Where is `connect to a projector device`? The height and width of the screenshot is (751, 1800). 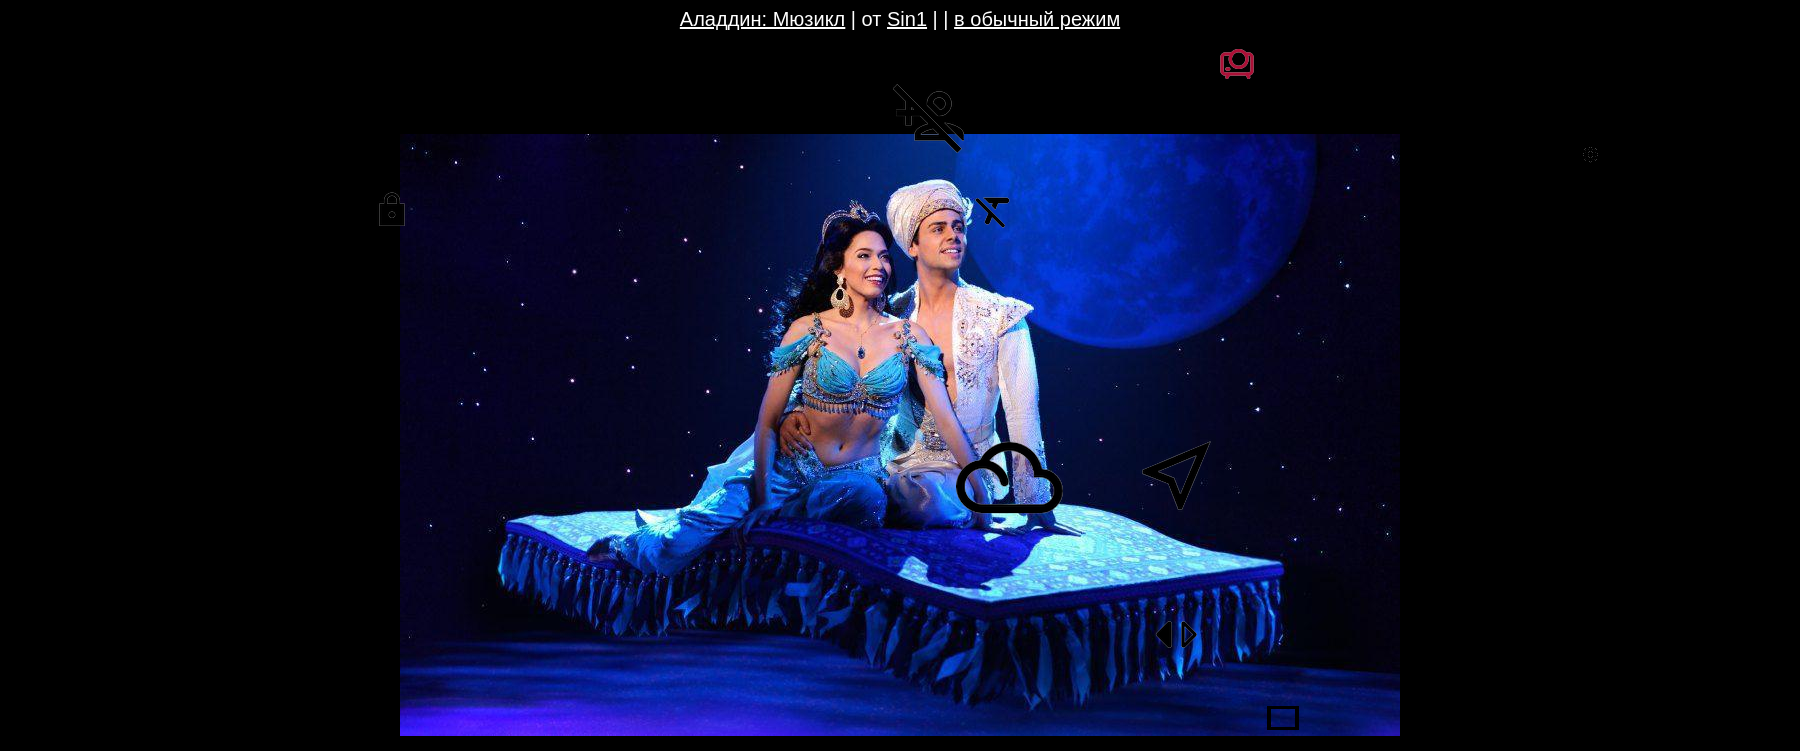 connect to a projector device is located at coordinates (1237, 64).